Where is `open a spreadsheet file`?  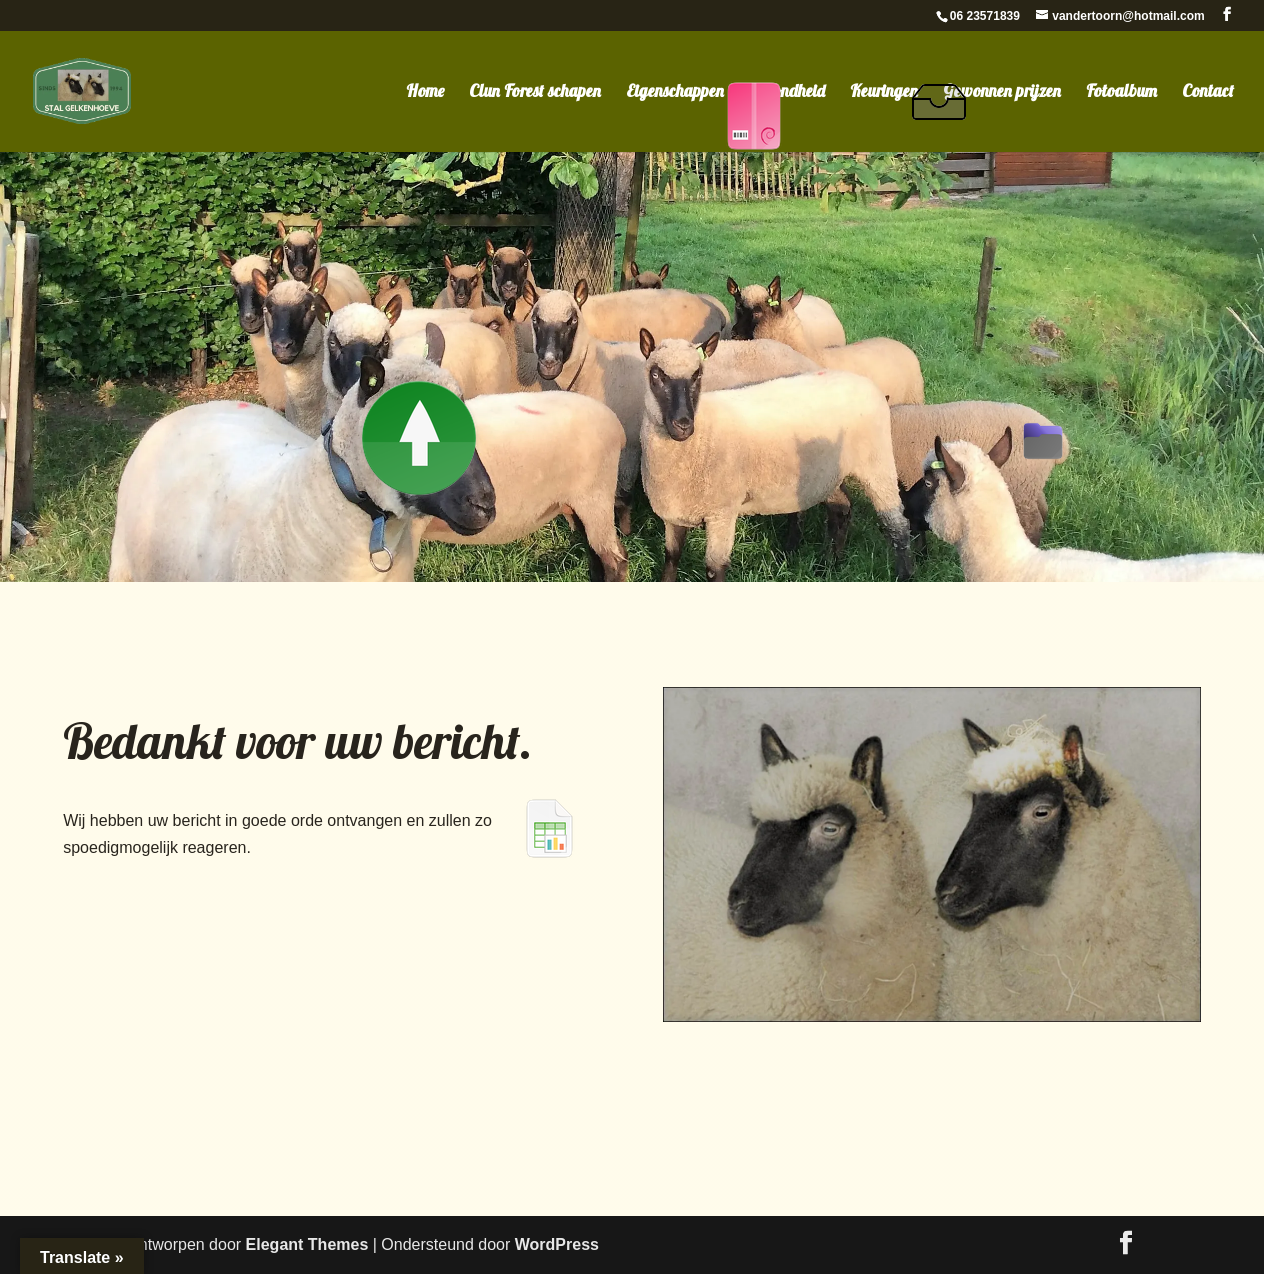
open a spreadsheet file is located at coordinates (549, 828).